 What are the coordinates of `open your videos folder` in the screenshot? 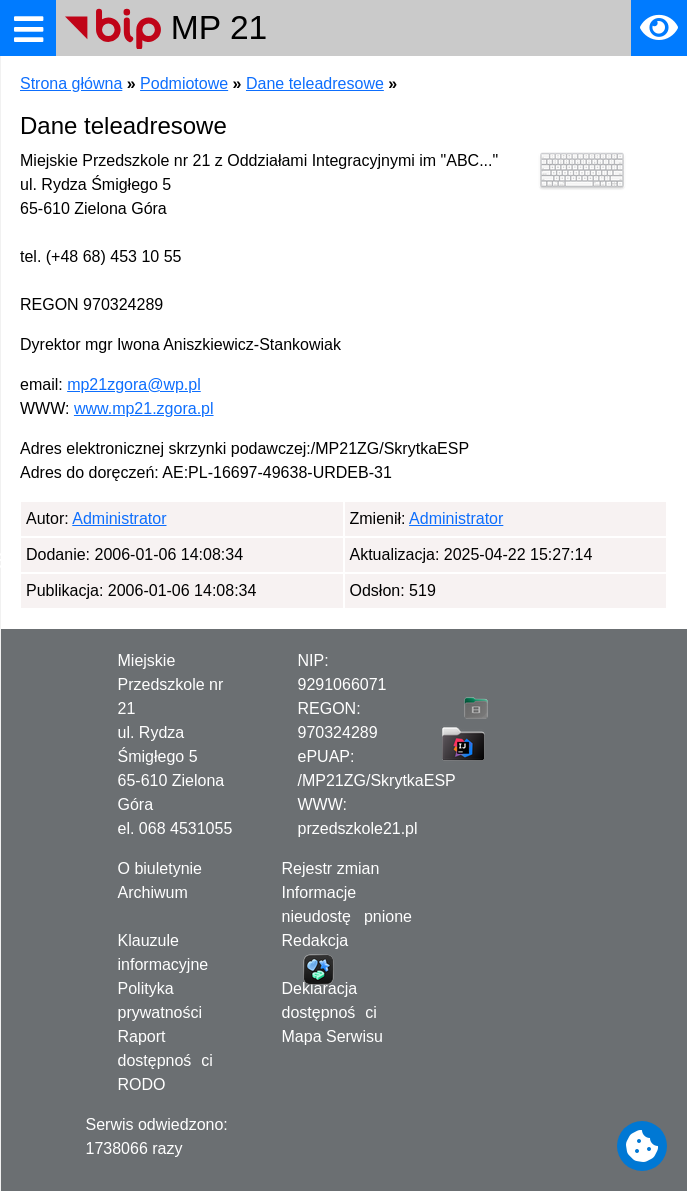 It's located at (476, 708).